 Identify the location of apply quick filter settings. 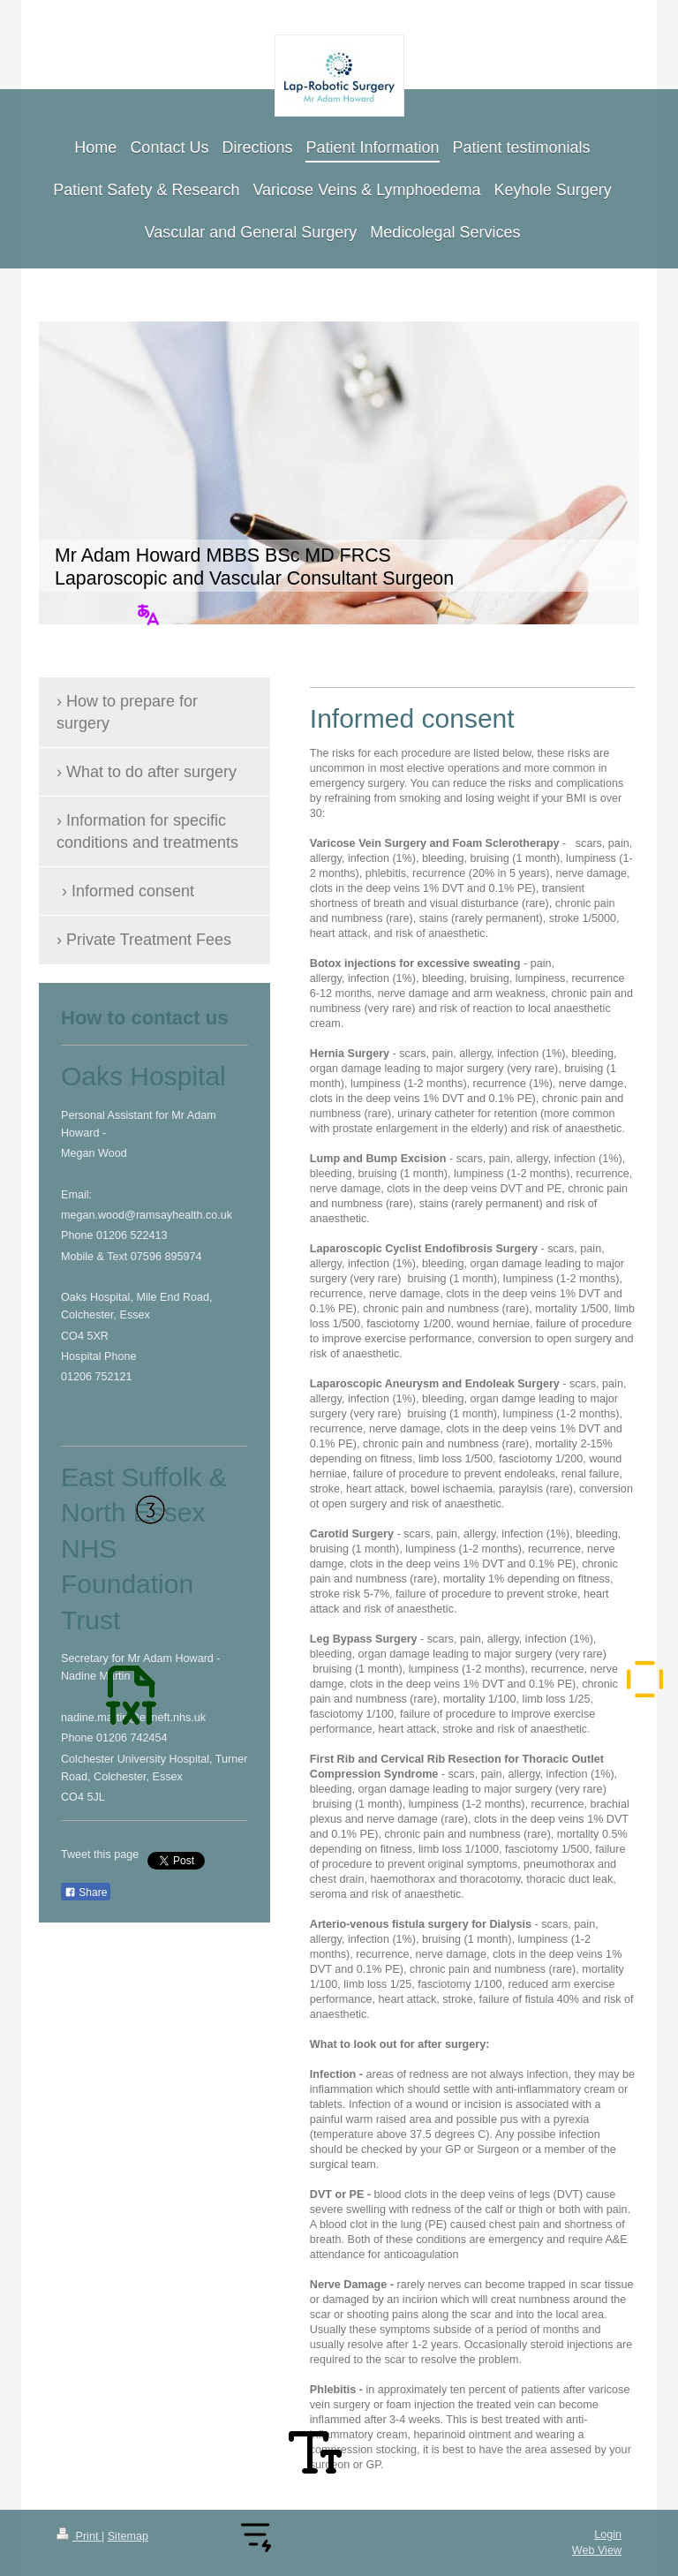
(255, 2534).